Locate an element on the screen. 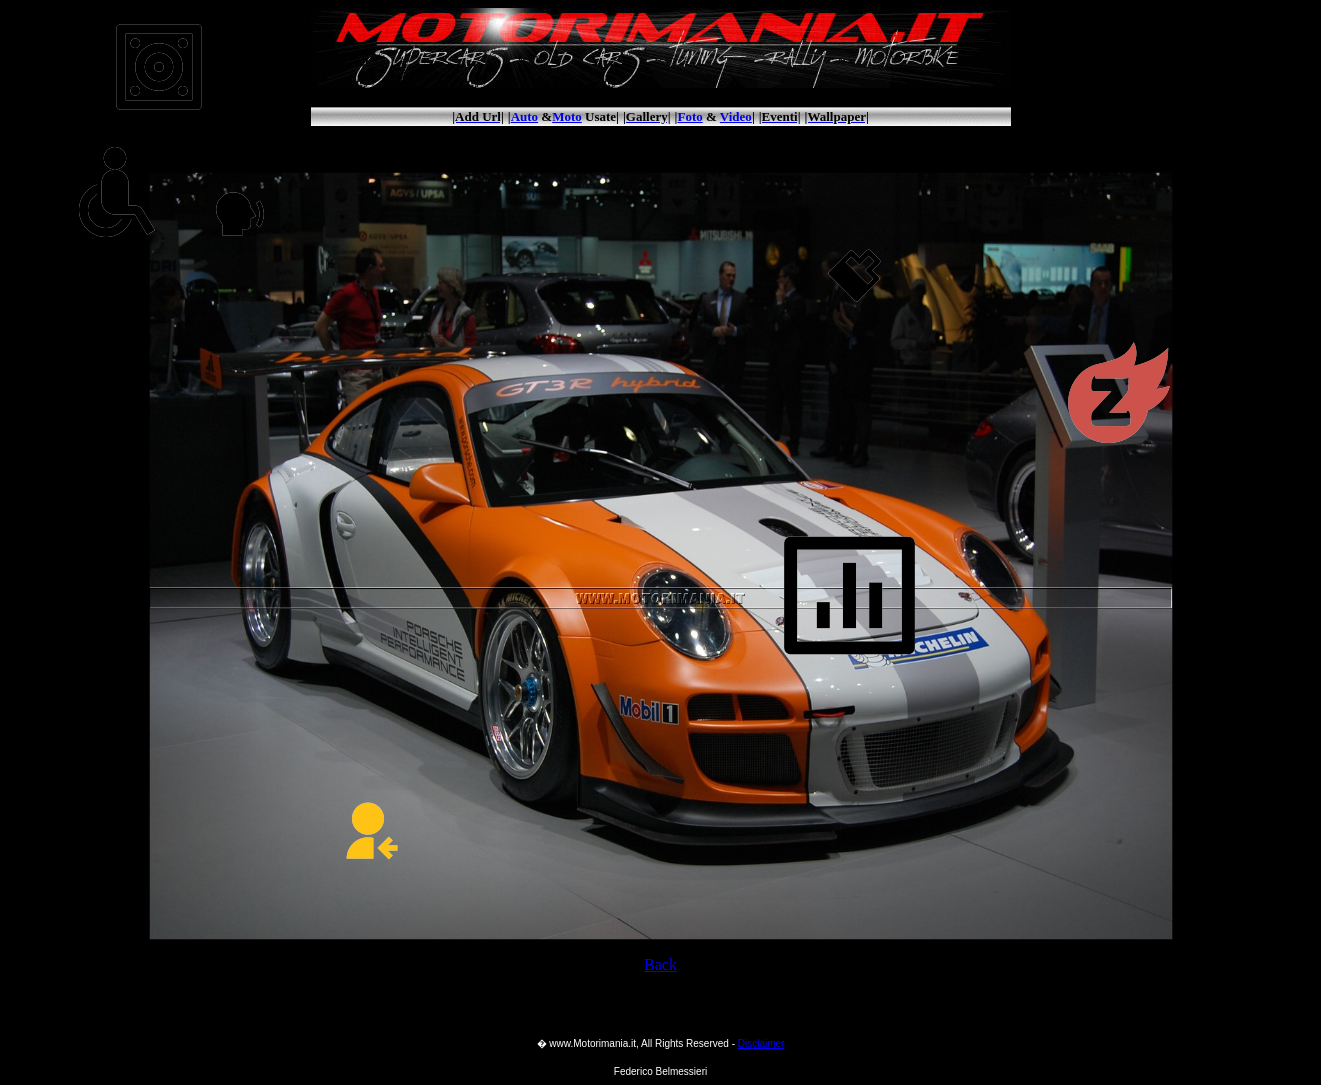 Image resolution: width=1321 pixels, height=1085 pixels. activate text-to-speech or voice output is located at coordinates (240, 214).